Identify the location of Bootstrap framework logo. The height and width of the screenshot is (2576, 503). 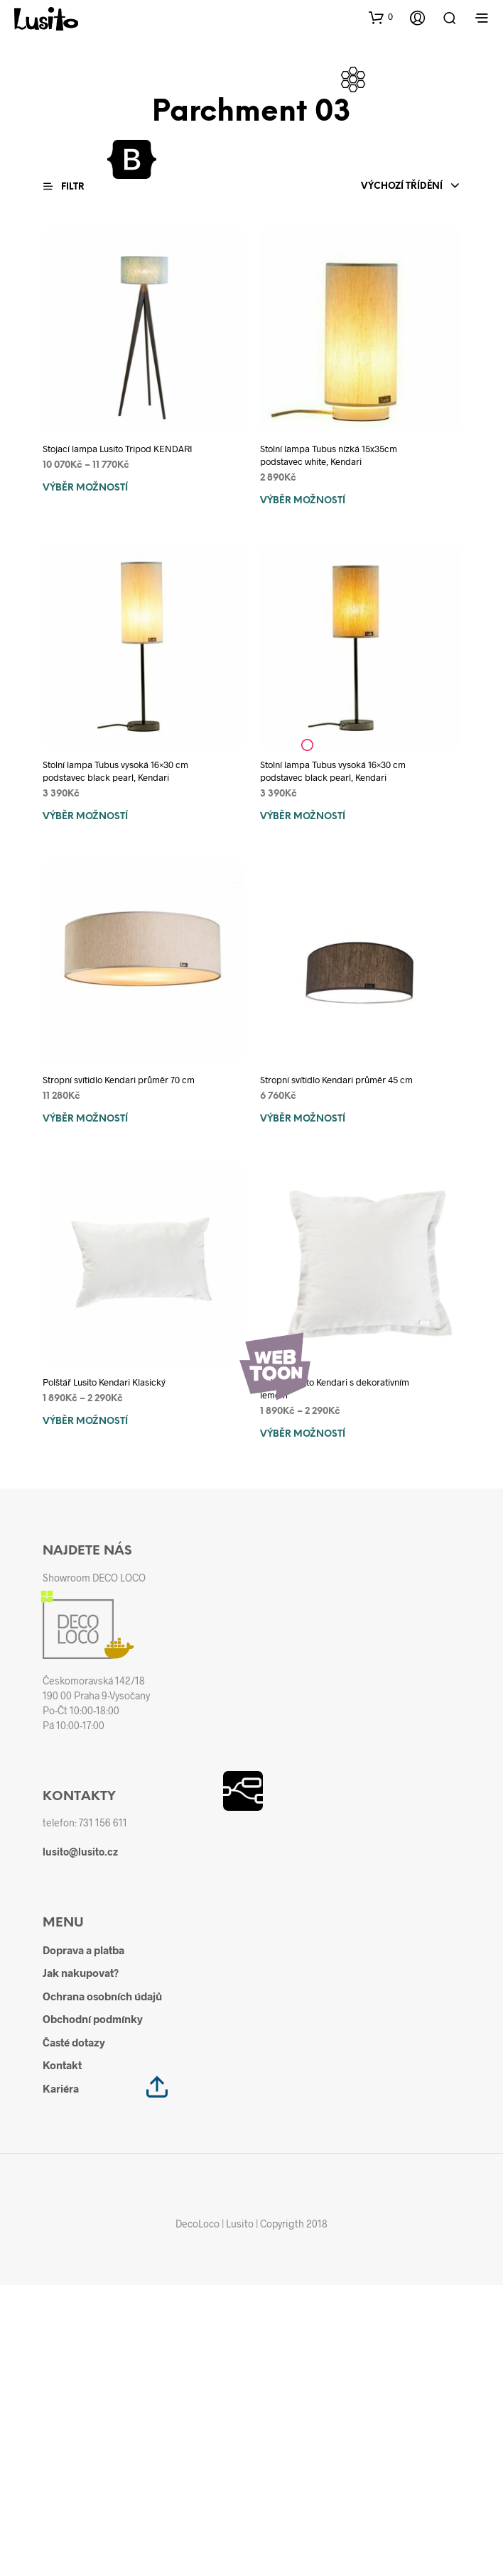
(131, 159).